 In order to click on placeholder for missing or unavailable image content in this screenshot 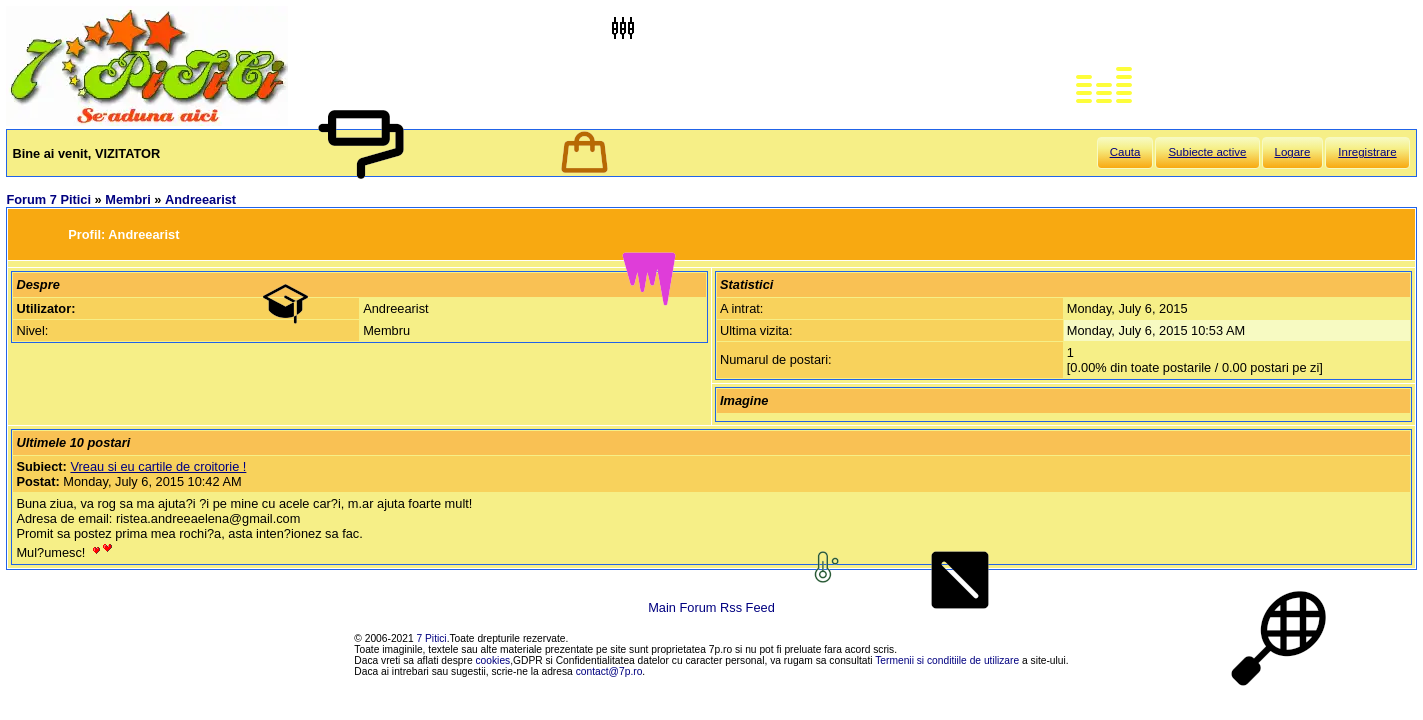, I will do `click(960, 580)`.